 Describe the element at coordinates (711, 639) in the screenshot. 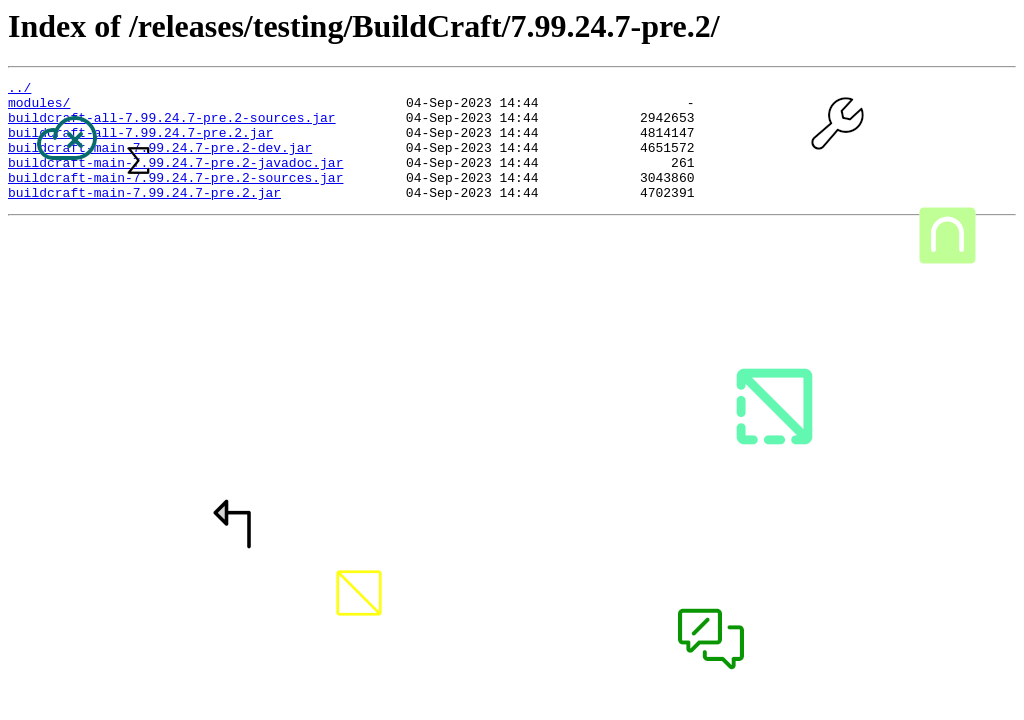

I see `duplicate an existing discussion thread` at that location.